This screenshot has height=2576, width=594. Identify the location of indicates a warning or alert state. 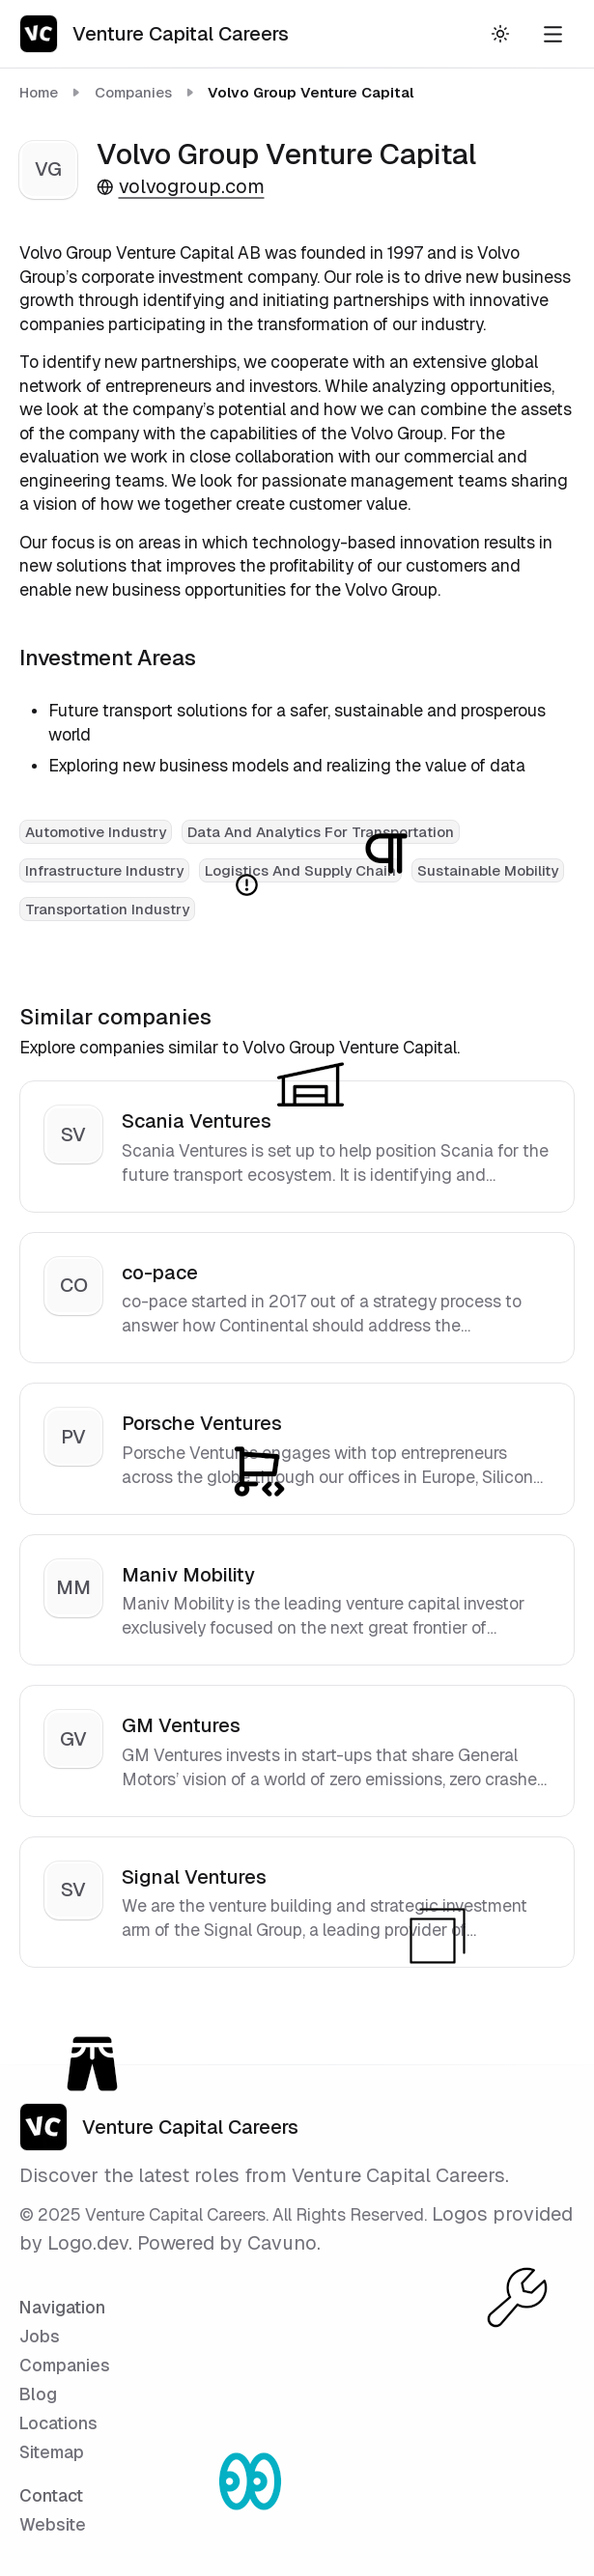
(246, 884).